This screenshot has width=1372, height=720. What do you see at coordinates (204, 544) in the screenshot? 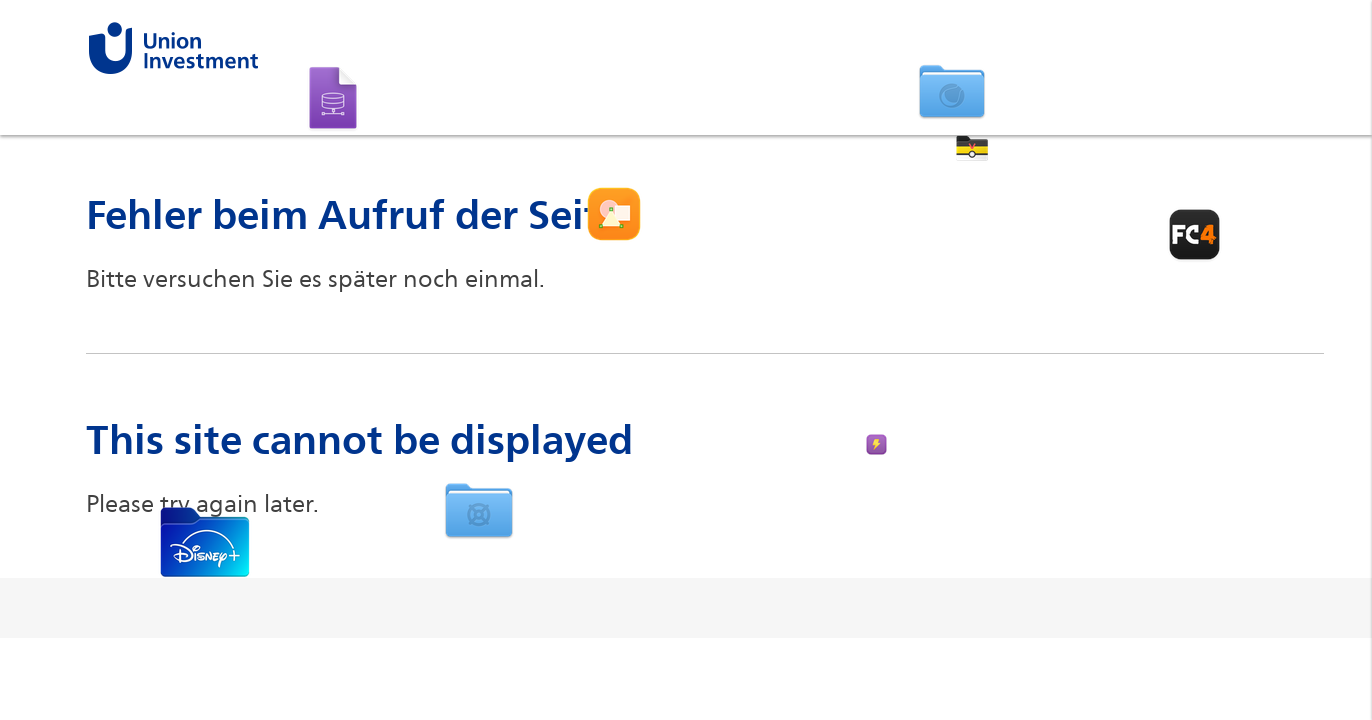
I see `open disney+ media folder` at bounding box center [204, 544].